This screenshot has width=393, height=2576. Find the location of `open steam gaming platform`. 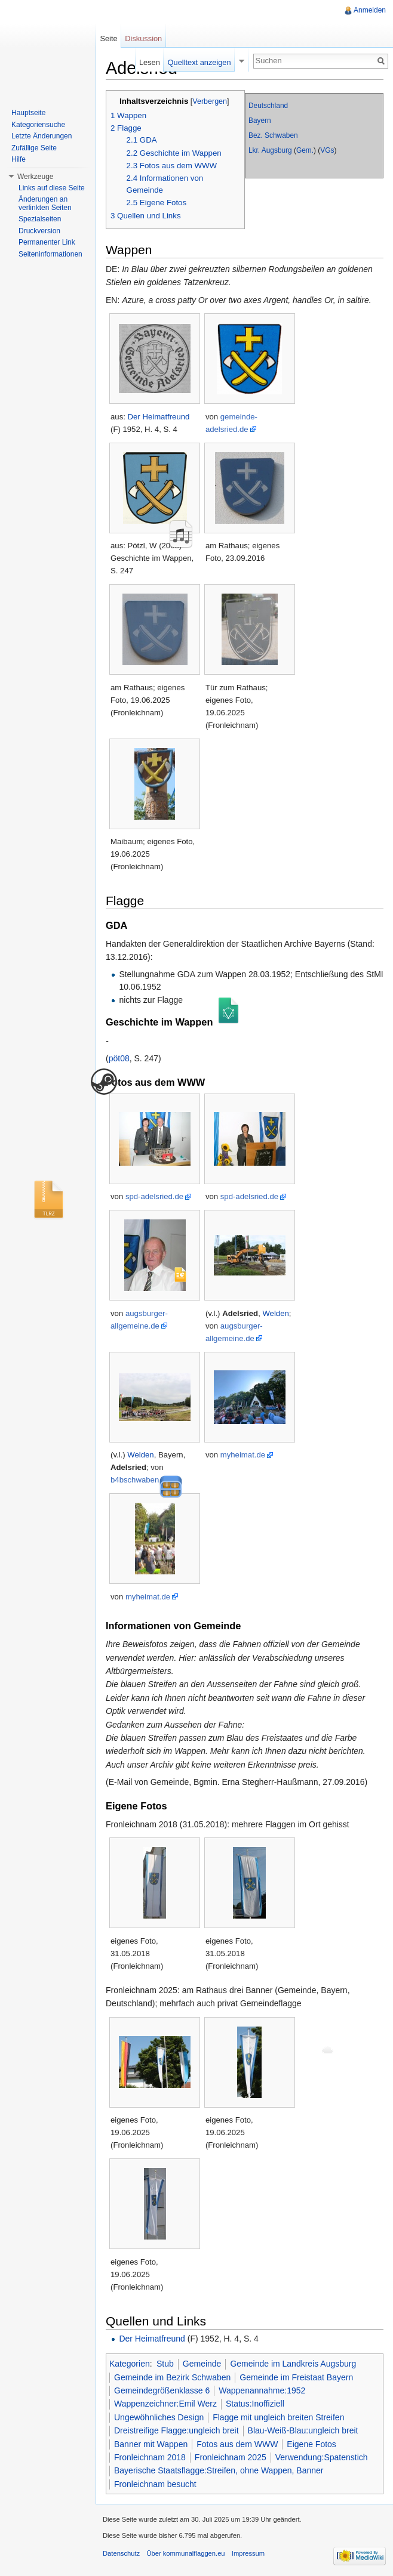

open steam gaming platform is located at coordinates (104, 1082).